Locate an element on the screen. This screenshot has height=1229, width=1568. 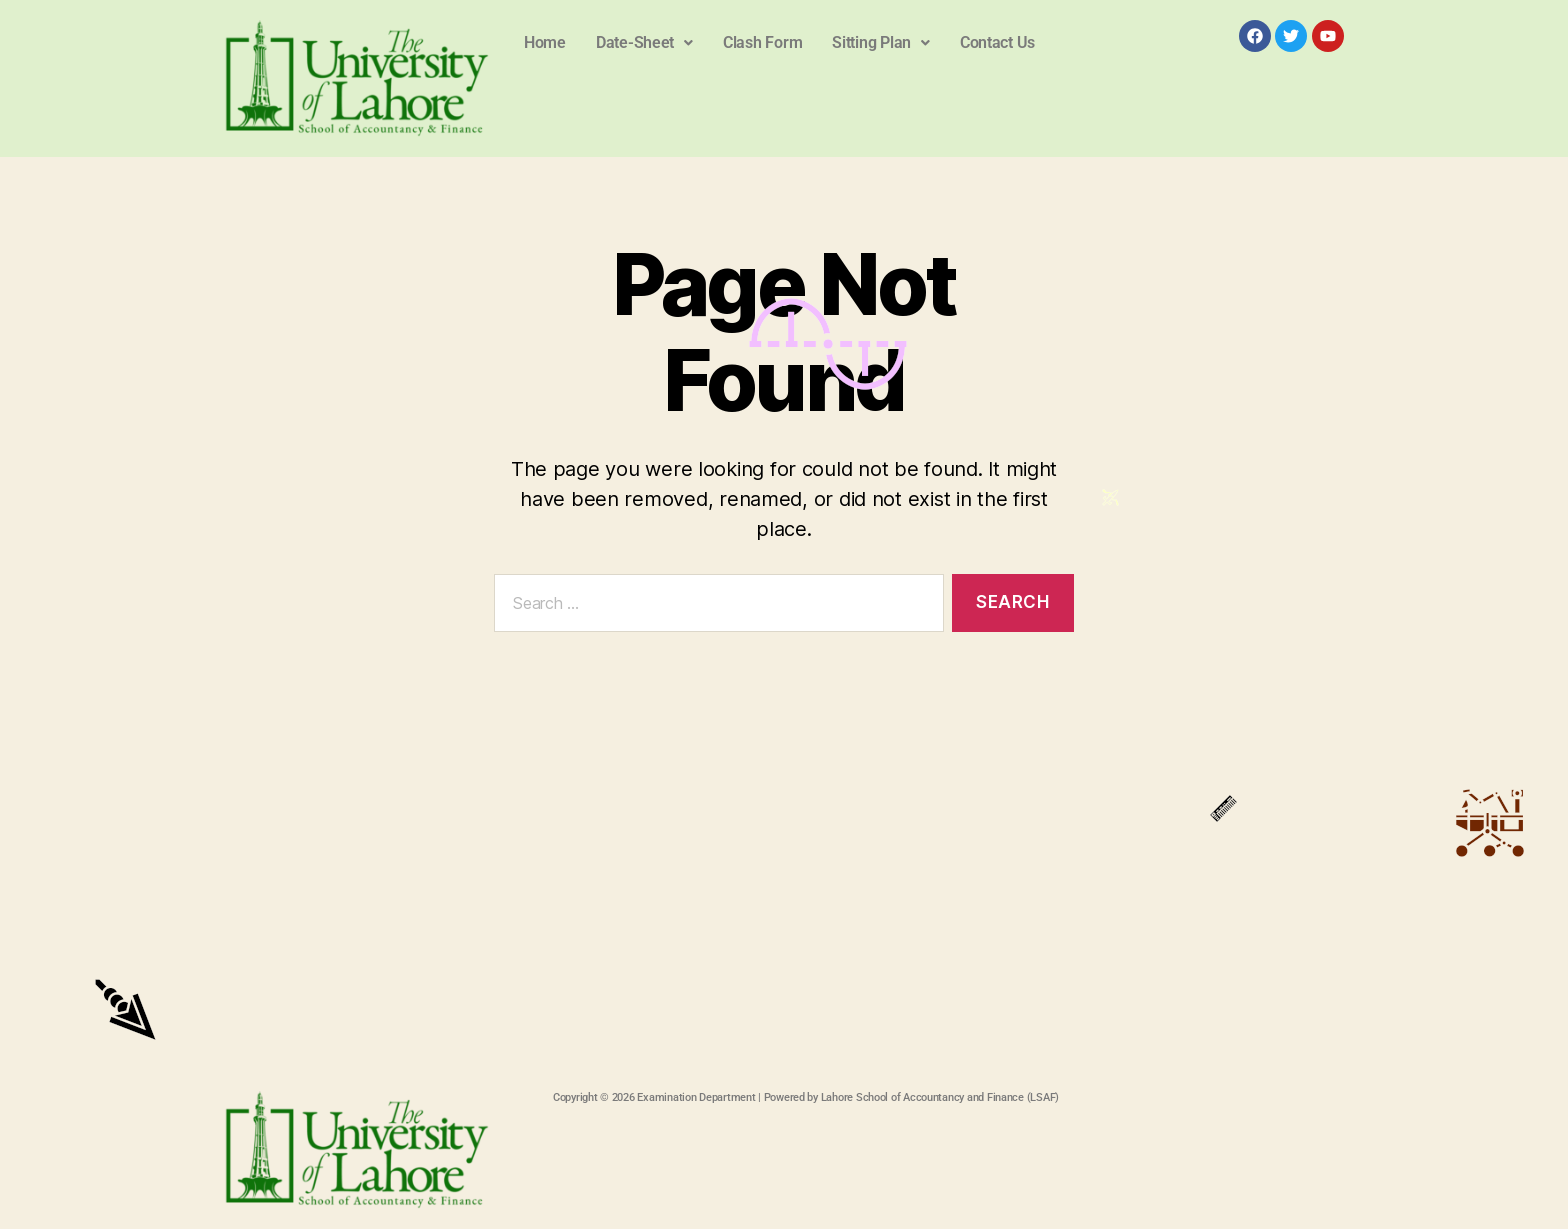
view diagram or flowchart is located at coordinates (828, 344).